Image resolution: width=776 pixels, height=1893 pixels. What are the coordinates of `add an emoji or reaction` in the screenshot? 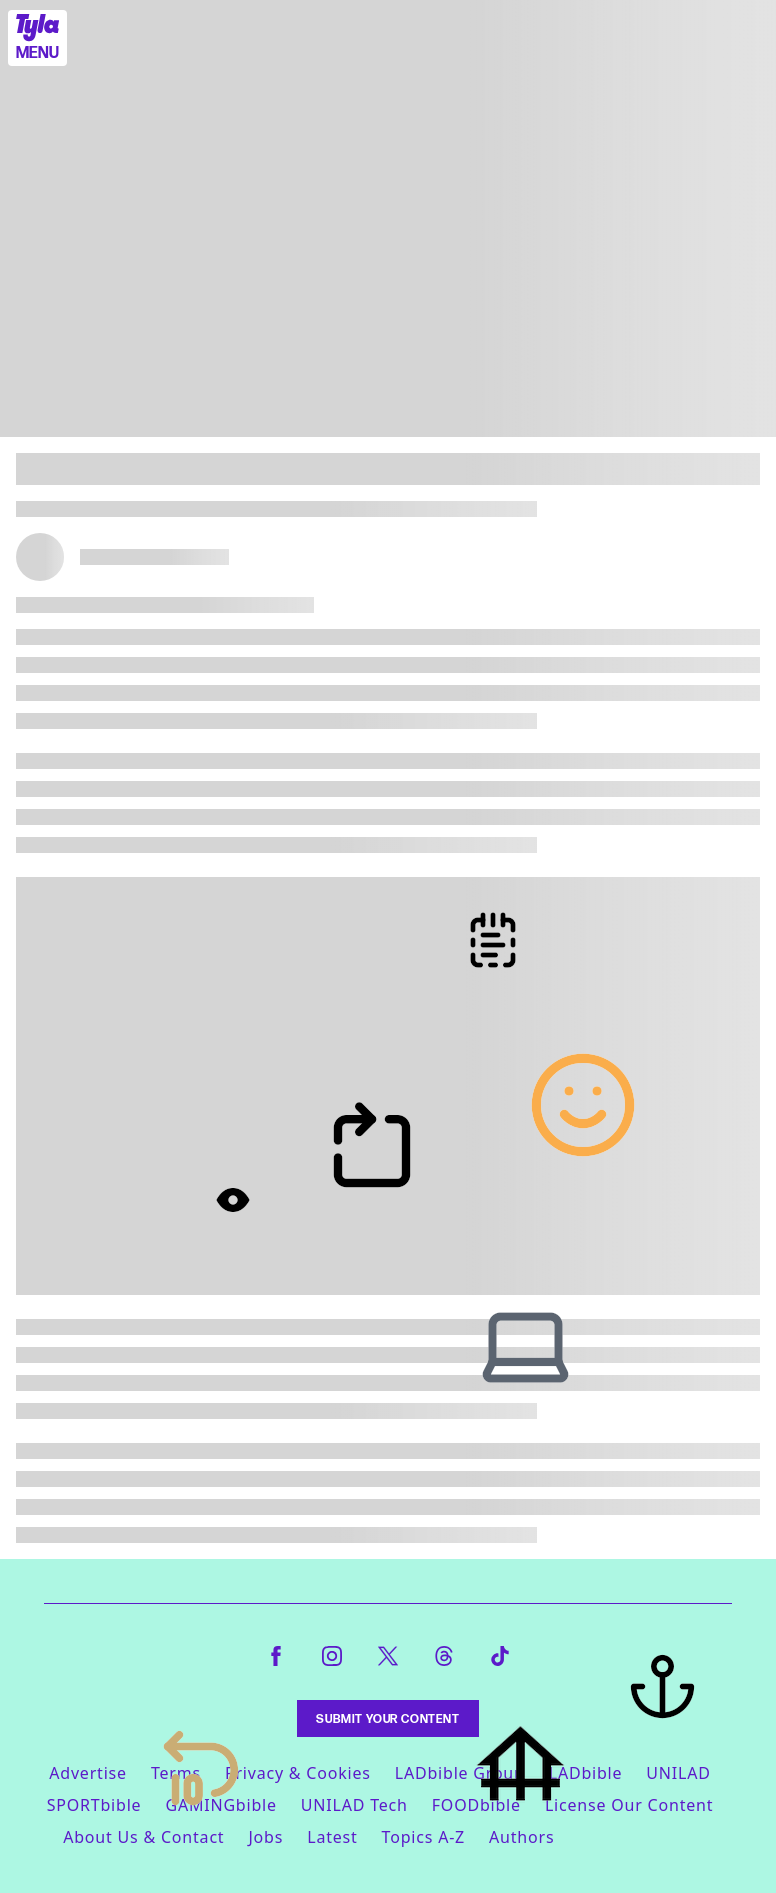 It's located at (583, 1105).